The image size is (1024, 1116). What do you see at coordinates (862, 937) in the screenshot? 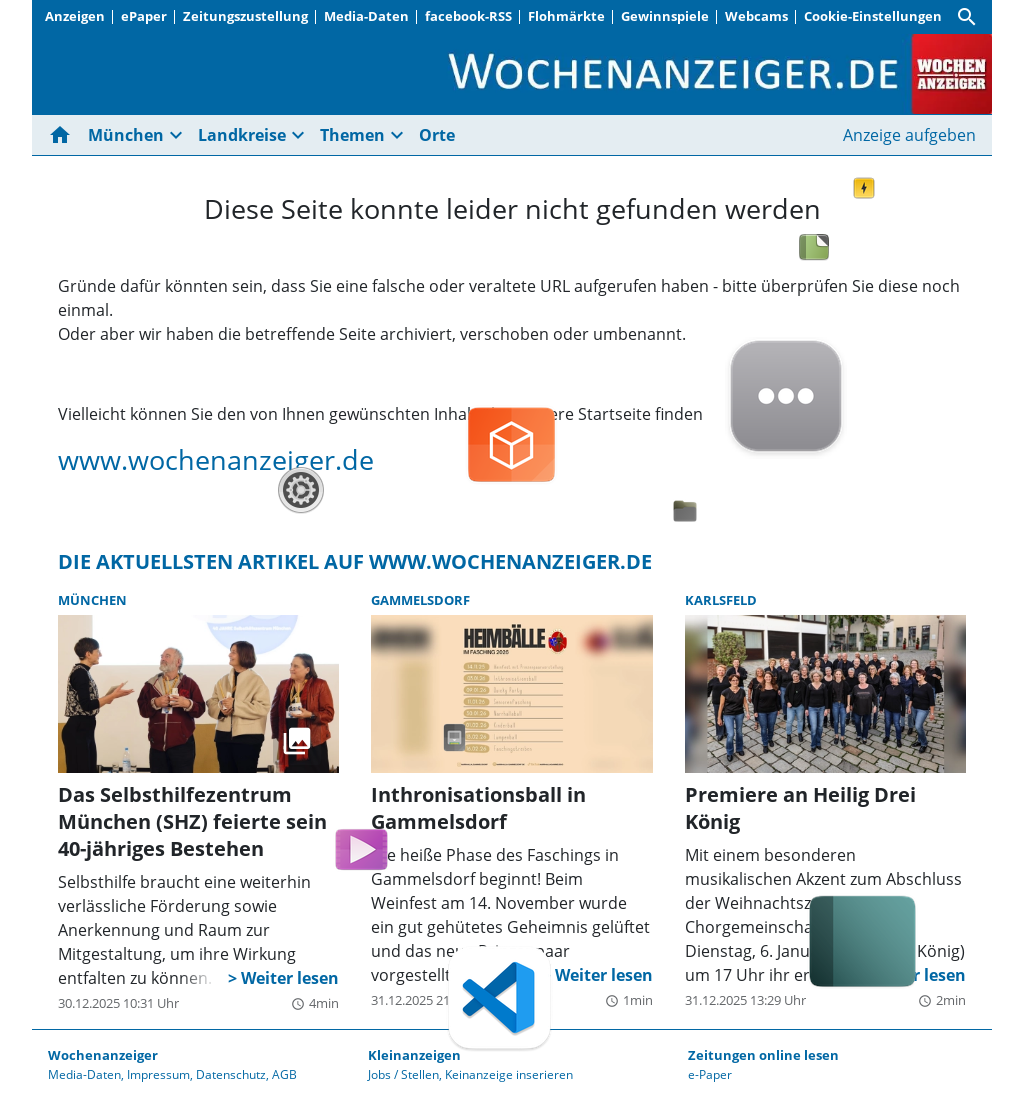
I see `access the desktop folder` at bounding box center [862, 937].